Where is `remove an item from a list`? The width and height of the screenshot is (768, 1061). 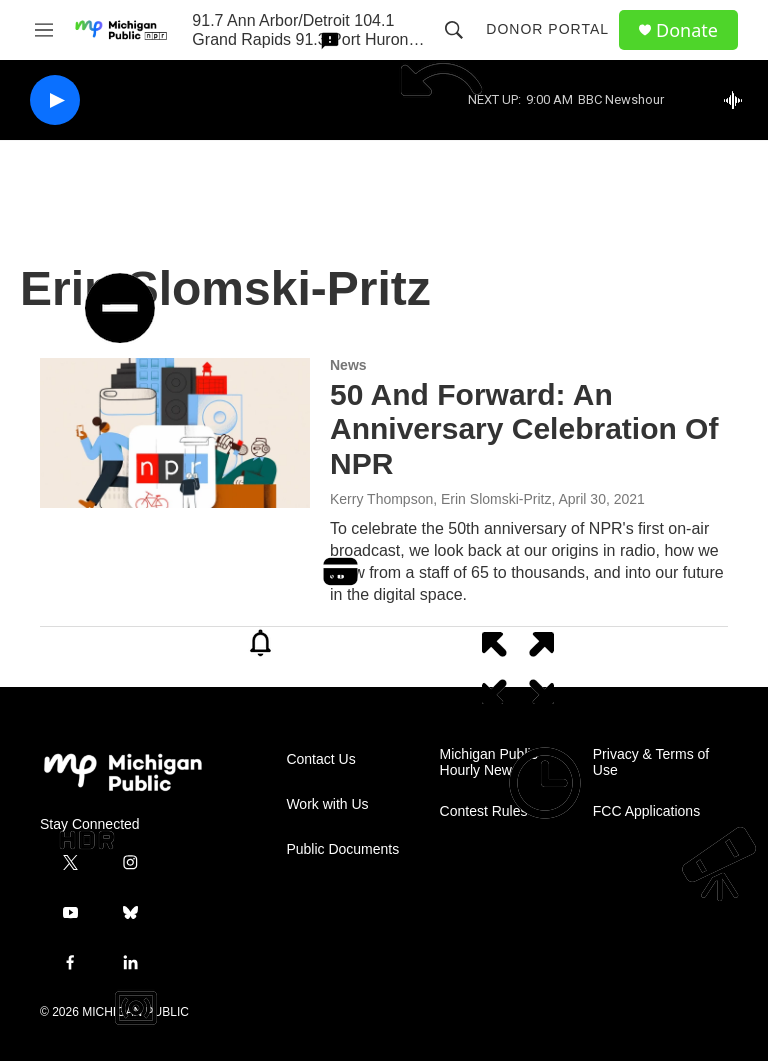
remove an item from a list is located at coordinates (120, 308).